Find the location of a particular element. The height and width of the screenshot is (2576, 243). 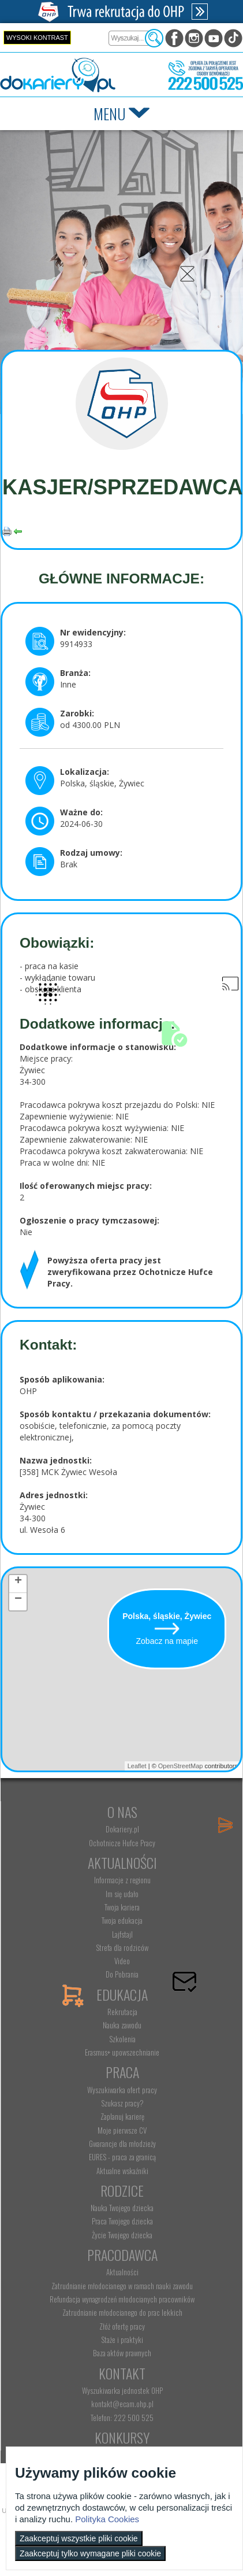

apply blur effect to image is located at coordinates (48, 992).